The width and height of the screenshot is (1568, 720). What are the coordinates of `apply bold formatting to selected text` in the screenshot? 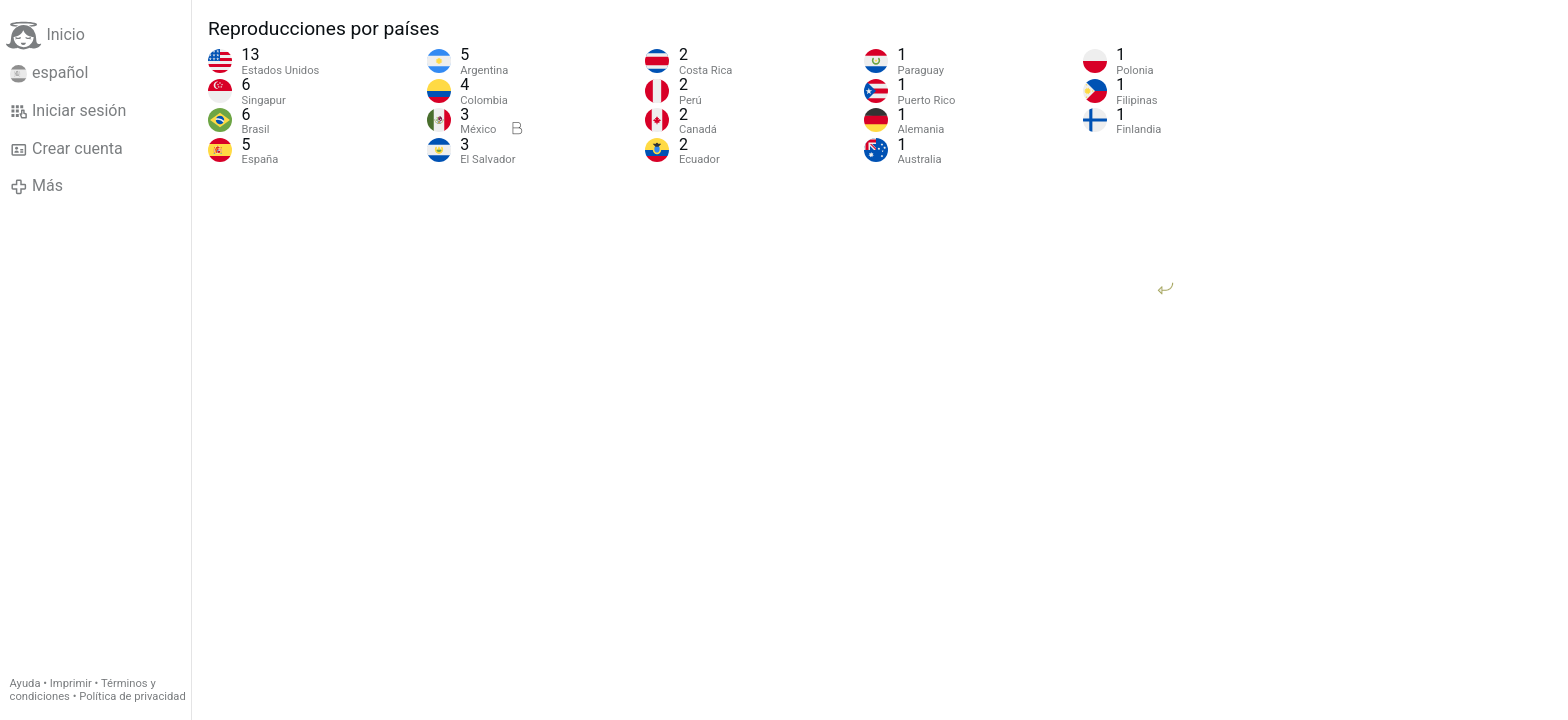 It's located at (516, 128).